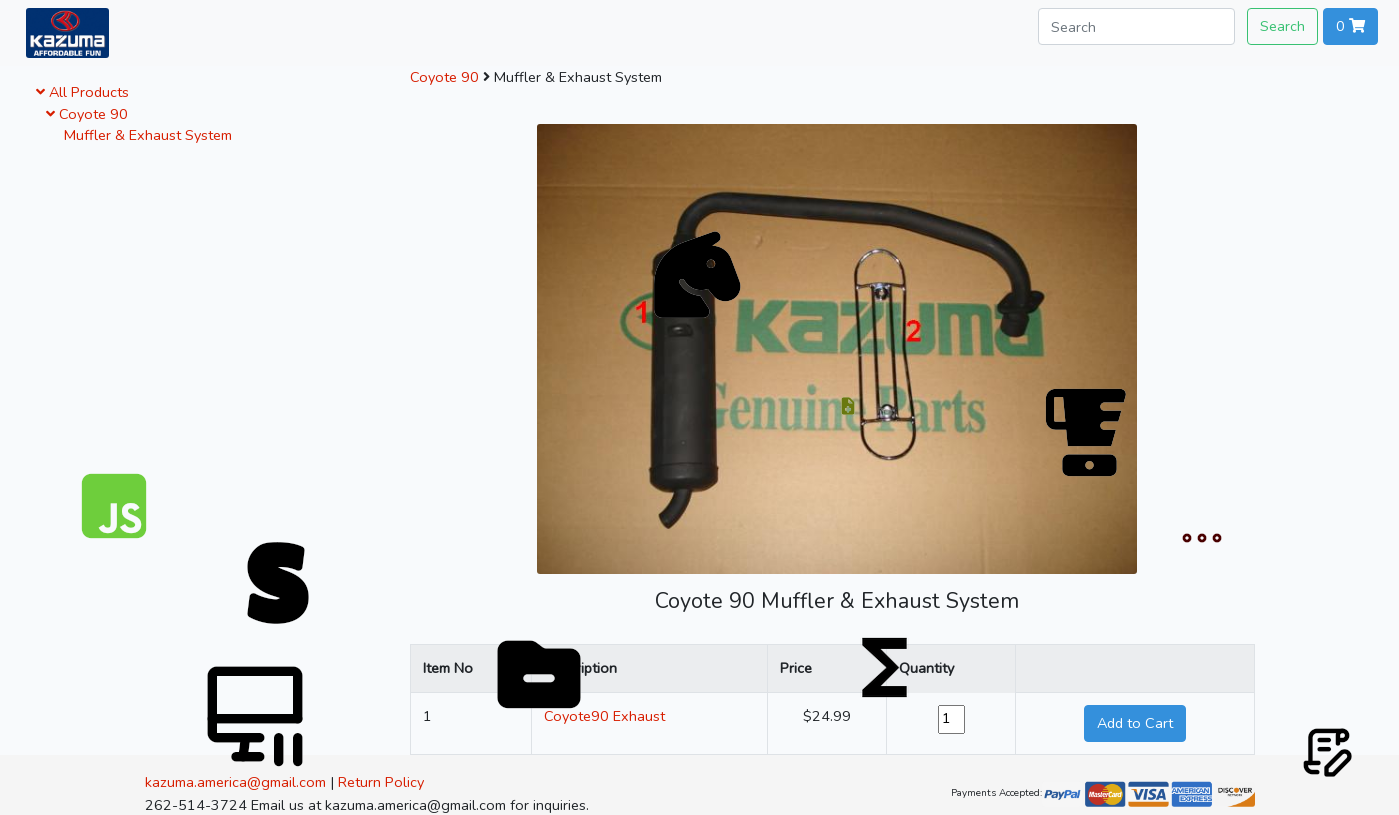  I want to click on insert a mathematical function or formula, so click(884, 667).